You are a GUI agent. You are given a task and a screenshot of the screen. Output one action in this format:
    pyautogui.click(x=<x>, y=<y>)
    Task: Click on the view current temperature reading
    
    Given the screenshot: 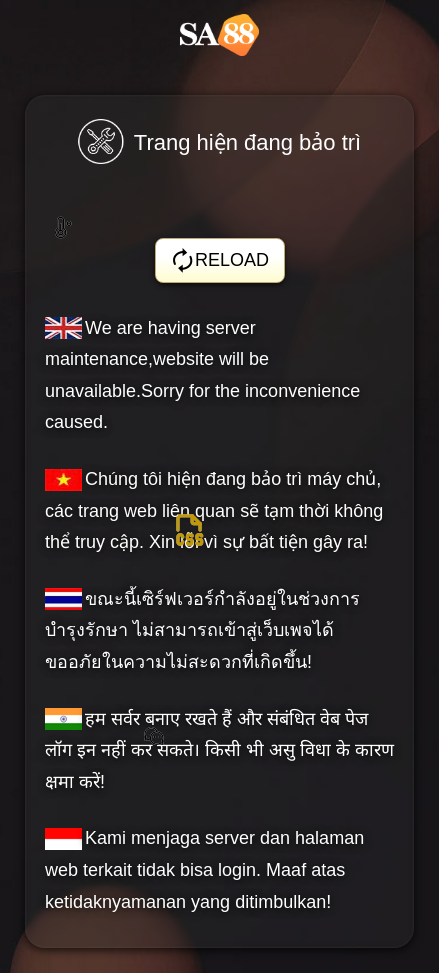 What is the action you would take?
    pyautogui.click(x=61, y=227)
    